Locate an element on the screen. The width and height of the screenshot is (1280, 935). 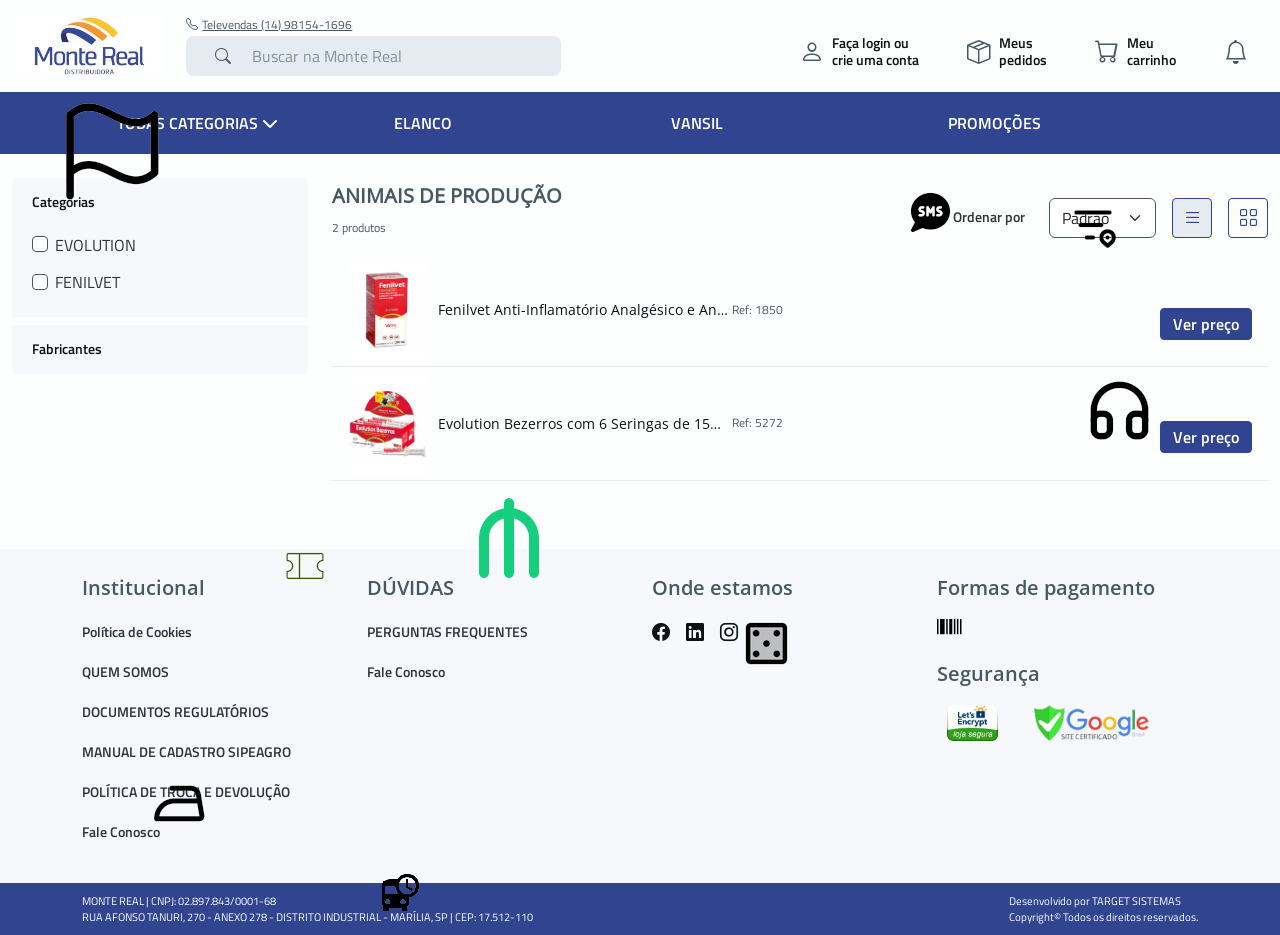
view your tickets or passes is located at coordinates (305, 566).